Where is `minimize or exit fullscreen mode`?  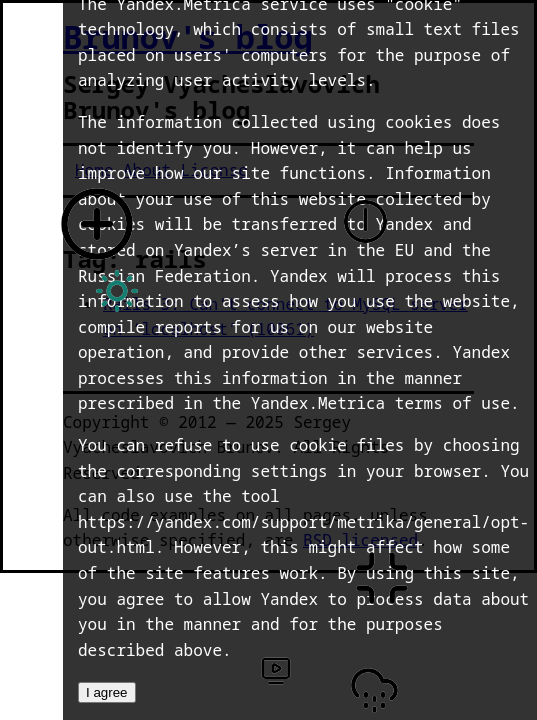
minimize or exit fullscreen mode is located at coordinates (382, 578).